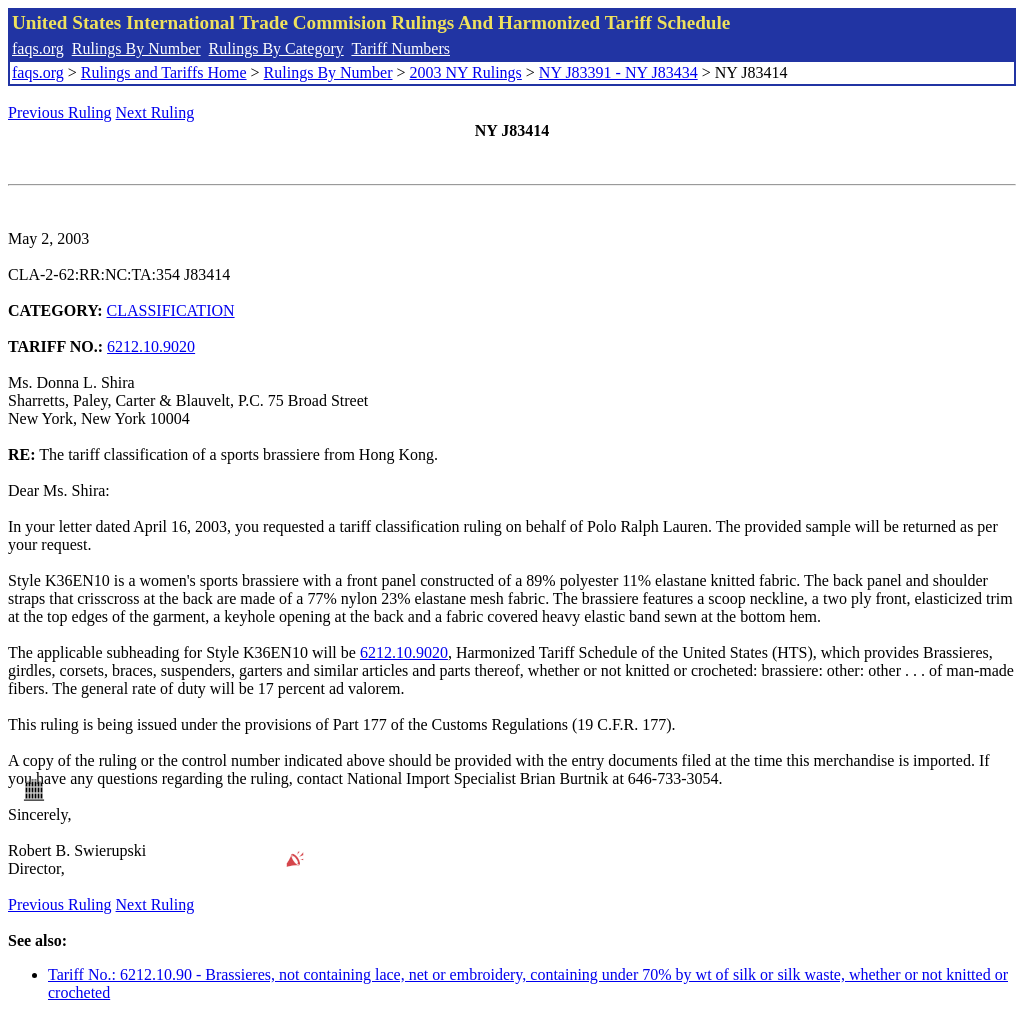  What do you see at coordinates (34, 790) in the screenshot?
I see `indicates a jail or prison location` at bounding box center [34, 790].